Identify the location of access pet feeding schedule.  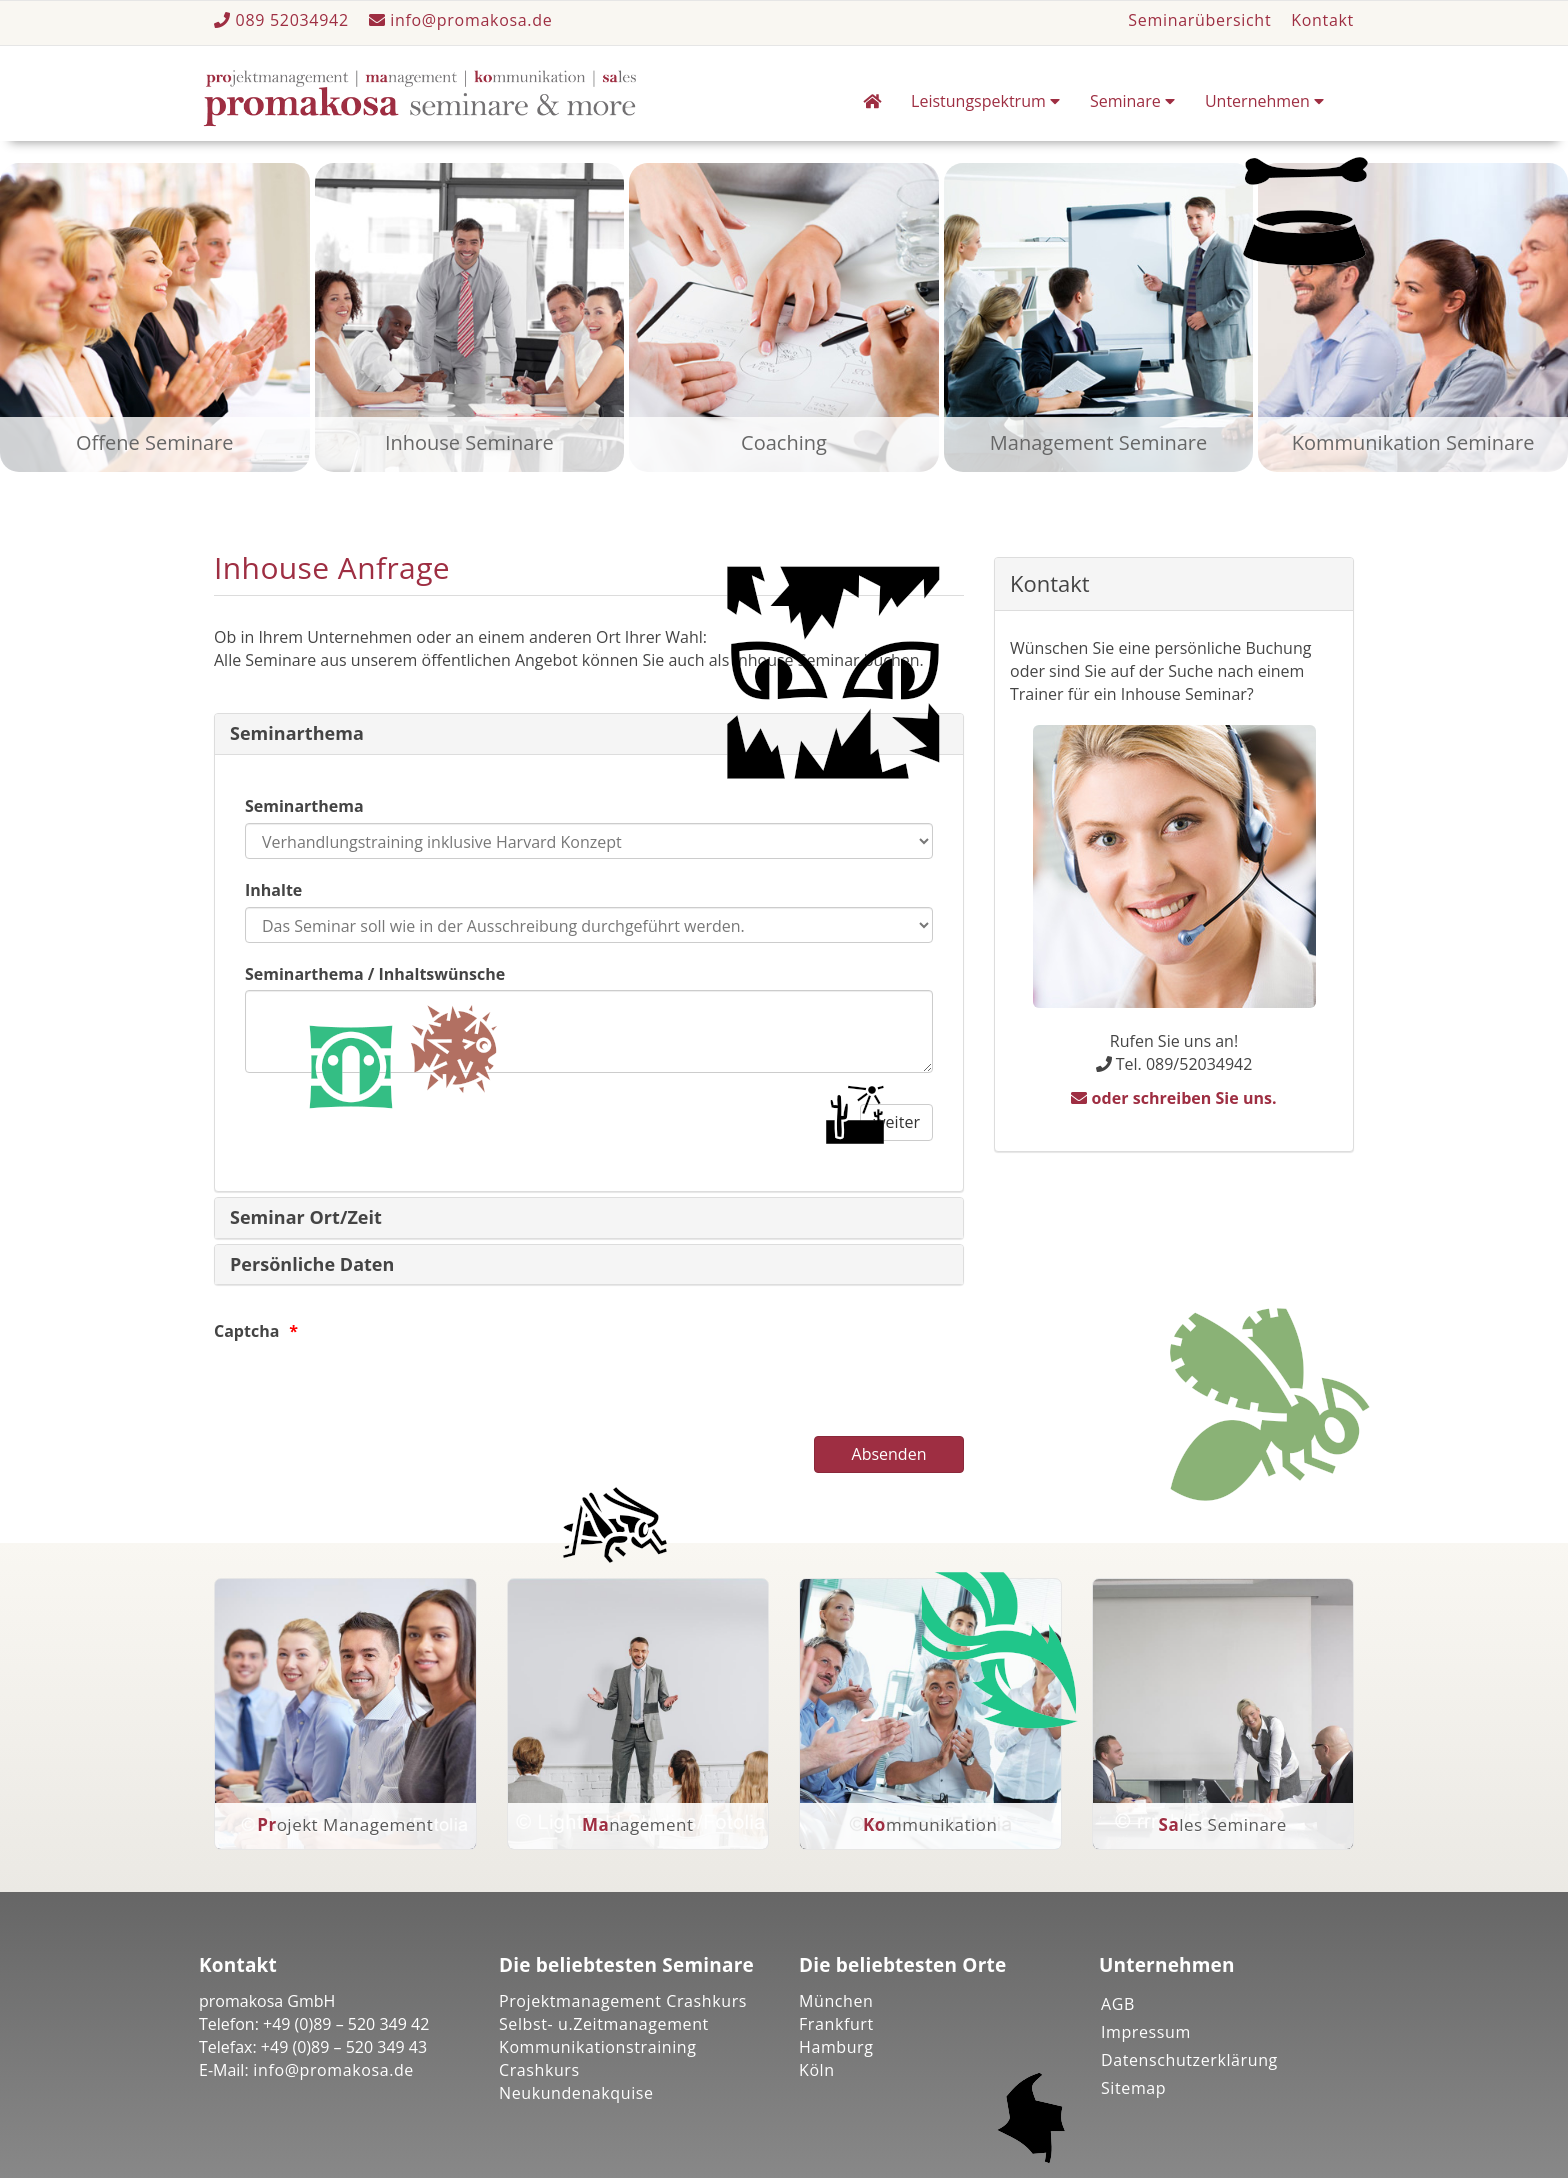
(1304, 205).